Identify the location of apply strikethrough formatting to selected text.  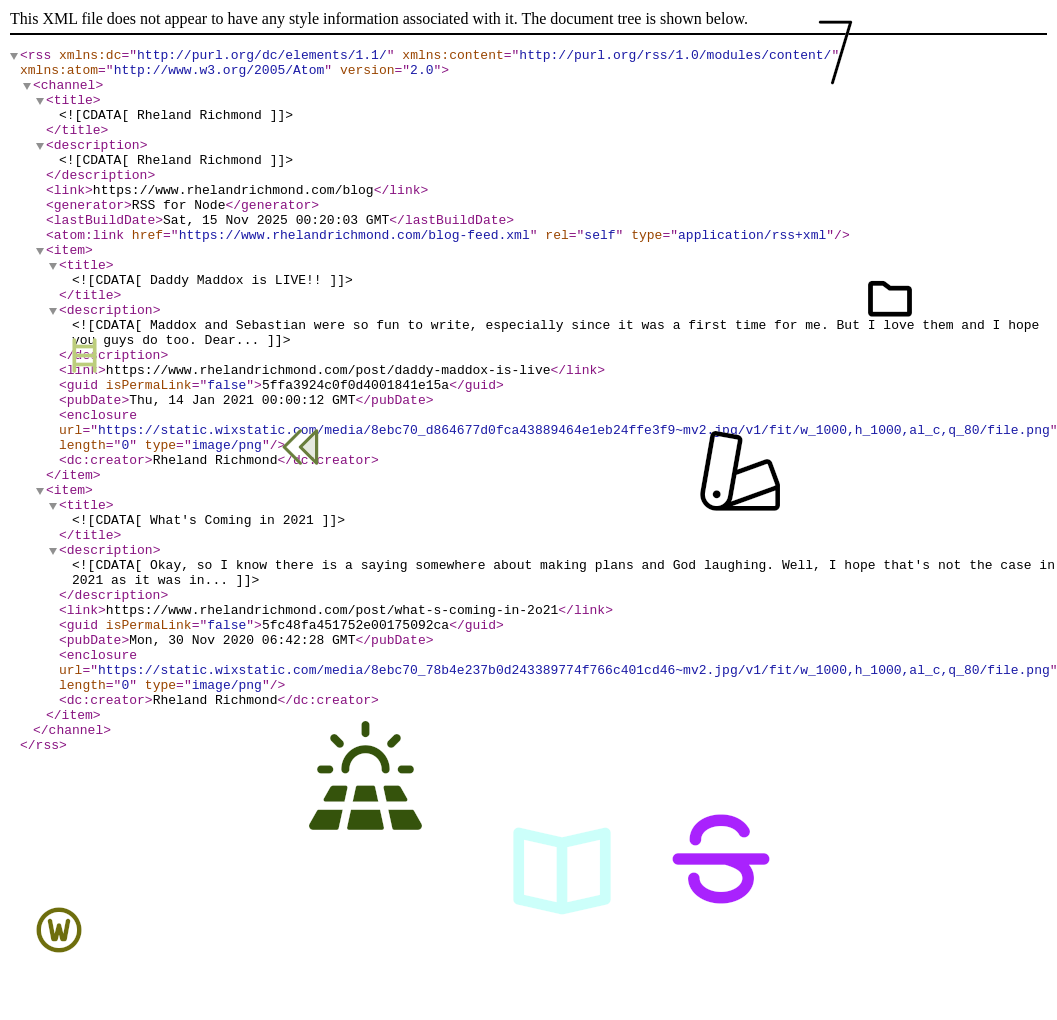
(721, 859).